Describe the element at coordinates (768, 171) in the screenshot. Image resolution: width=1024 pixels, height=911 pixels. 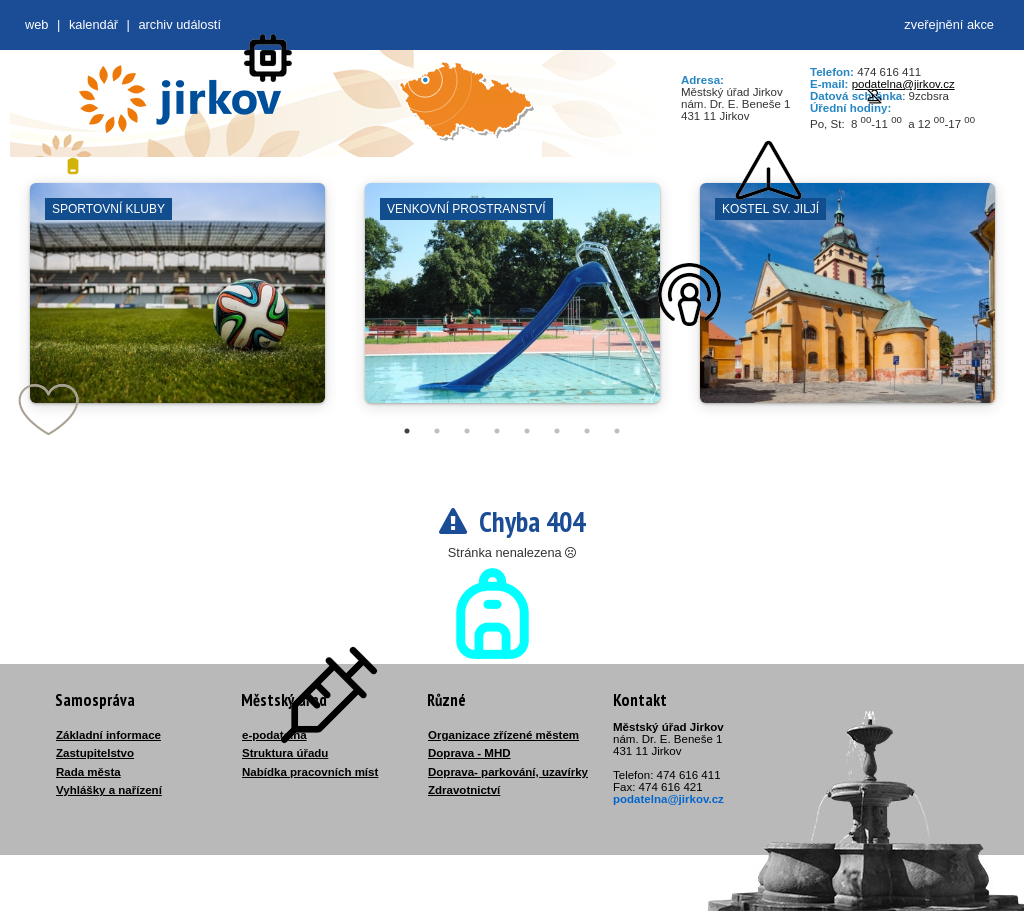
I see `send a message` at that location.